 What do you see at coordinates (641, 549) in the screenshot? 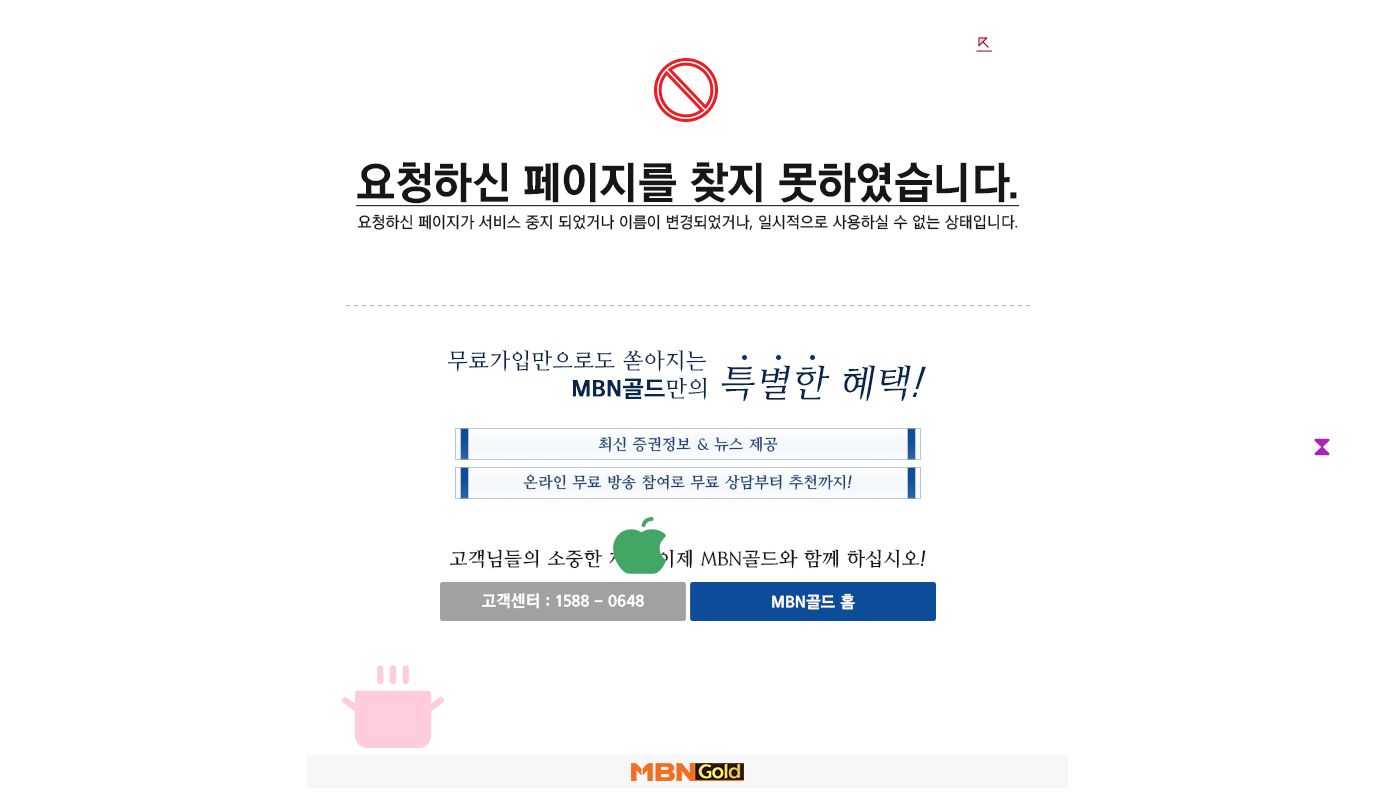
I see `apple brand or product indicator` at bounding box center [641, 549].